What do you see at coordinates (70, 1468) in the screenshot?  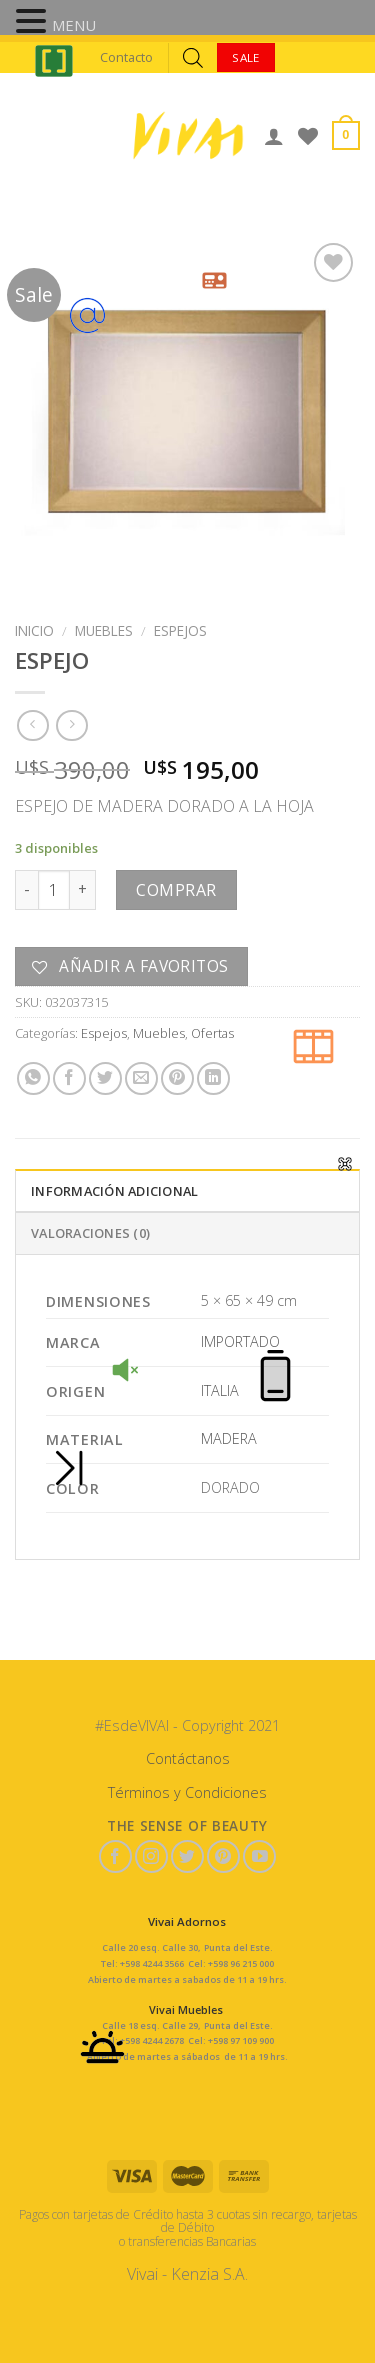 I see `skip to end or next item` at bounding box center [70, 1468].